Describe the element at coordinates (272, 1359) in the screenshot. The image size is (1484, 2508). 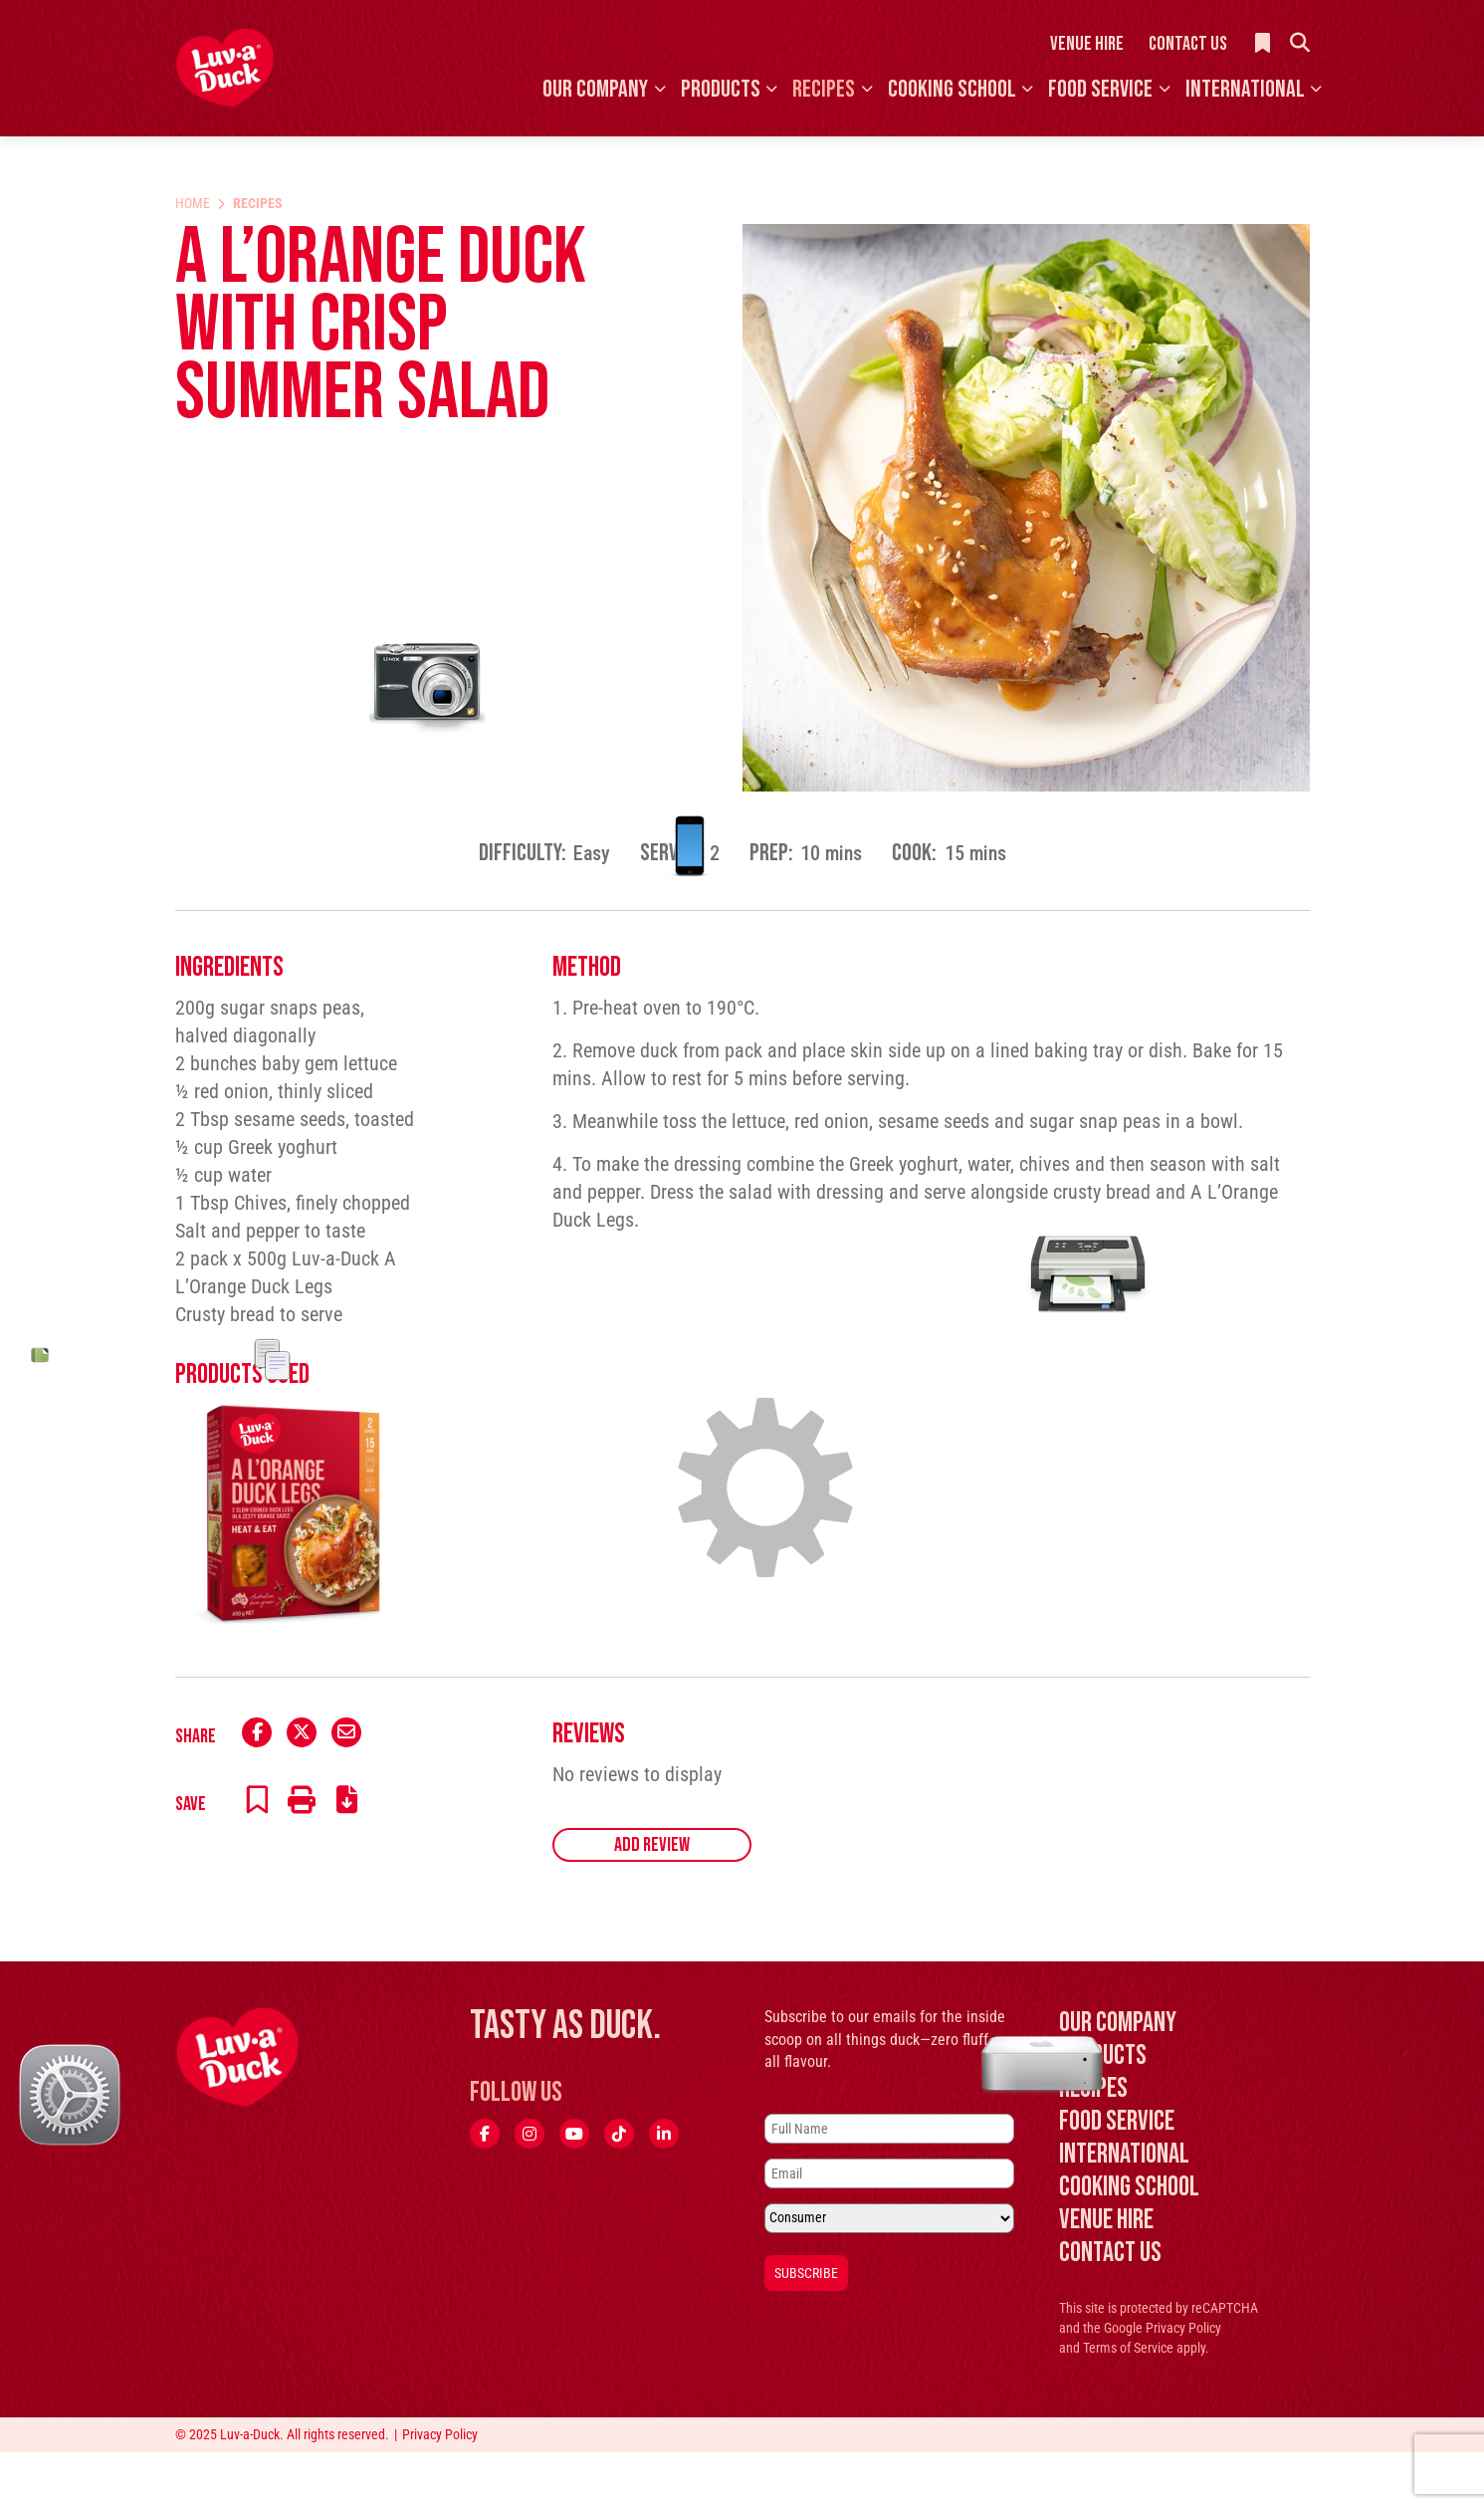
I see `copy selected content to clipboard` at that location.